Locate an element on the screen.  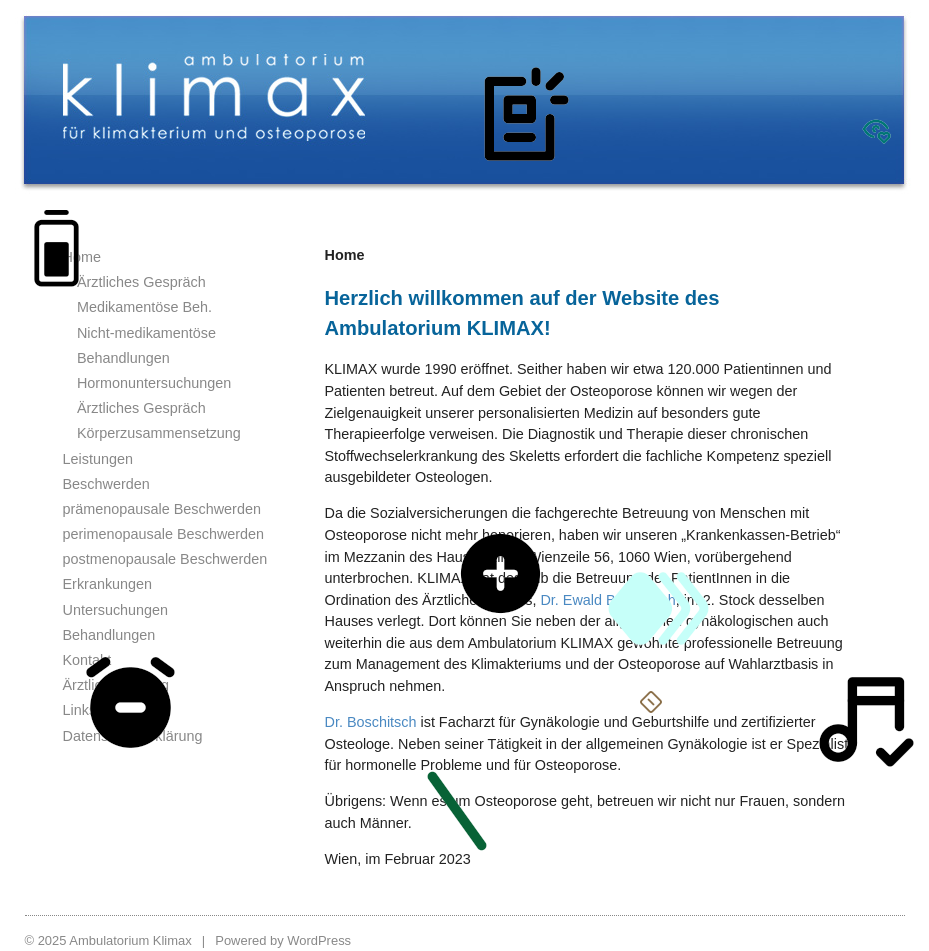
remove or delete an alarm is located at coordinates (130, 702).